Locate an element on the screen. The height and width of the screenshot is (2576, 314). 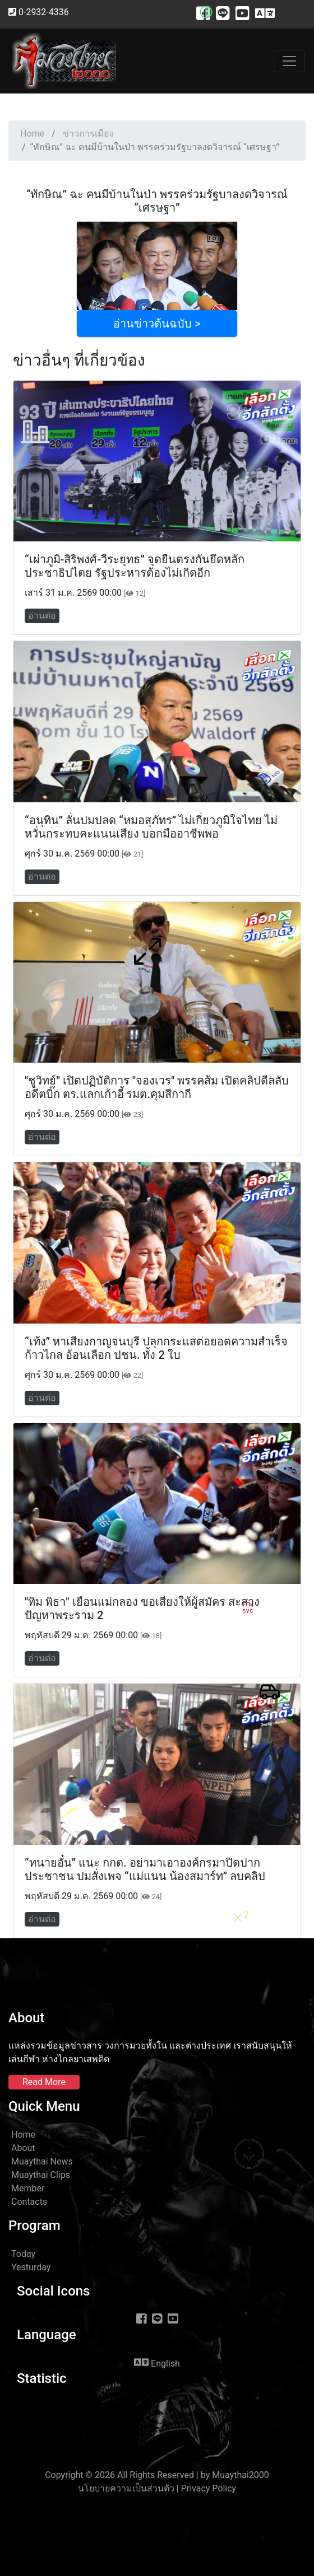
view payment or transaction details is located at coordinates (214, 239).